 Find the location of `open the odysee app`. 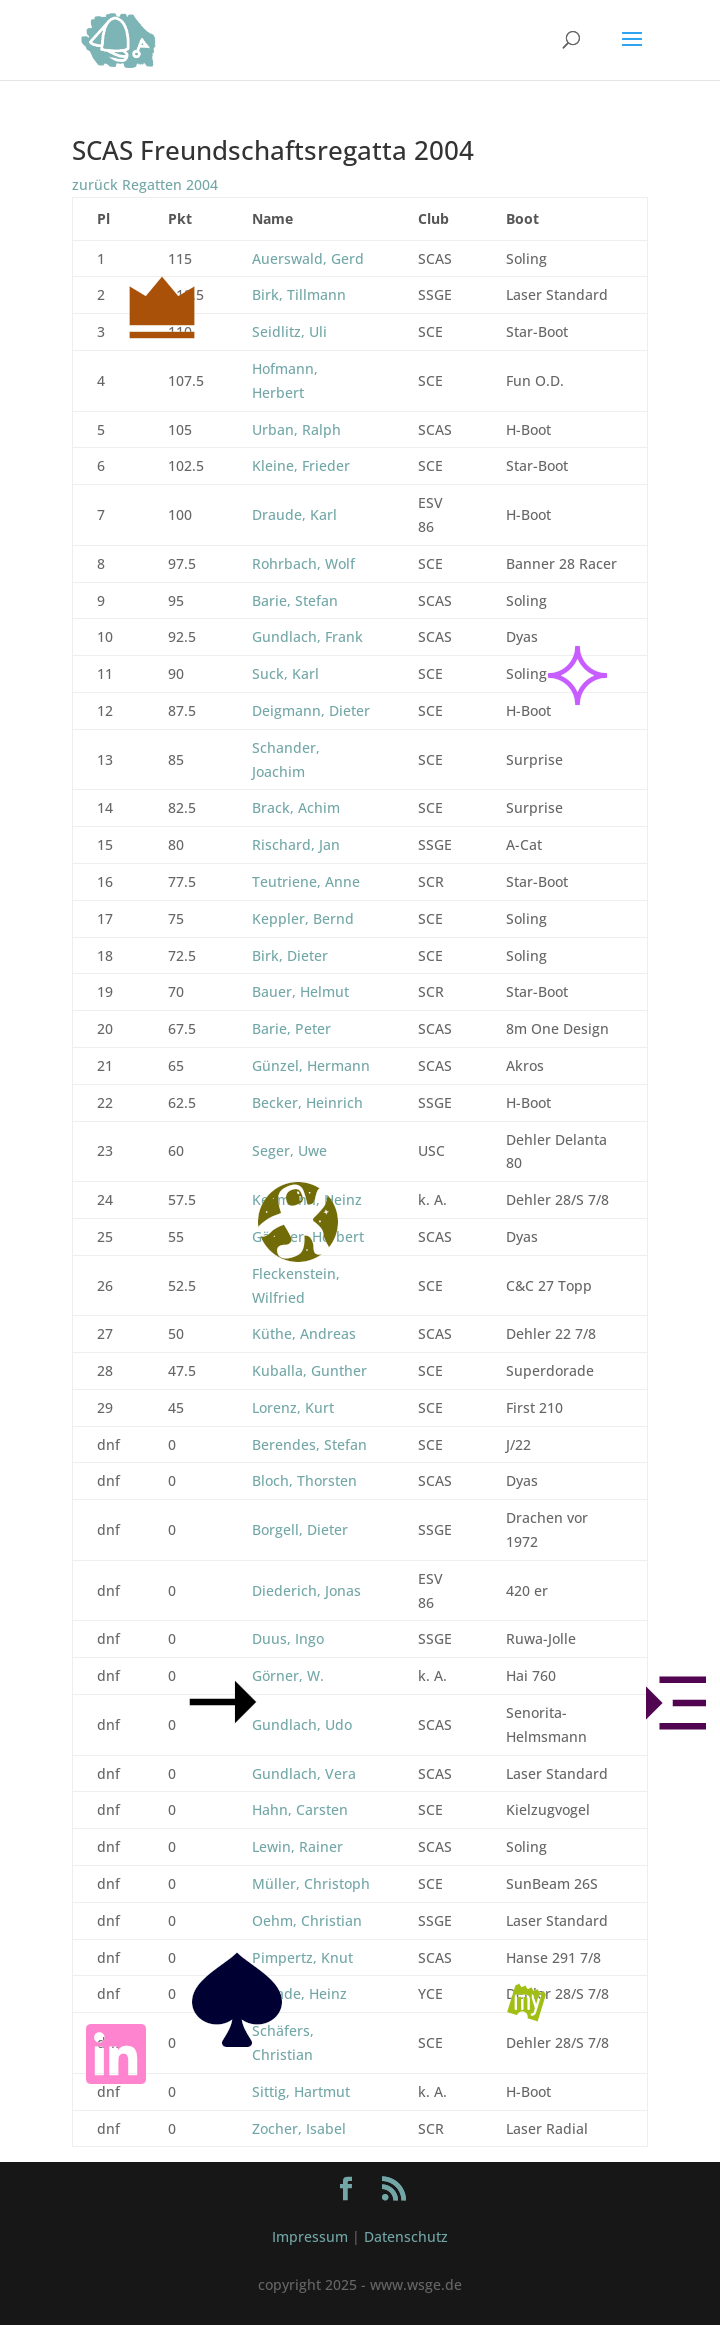

open the odysee app is located at coordinates (298, 1222).